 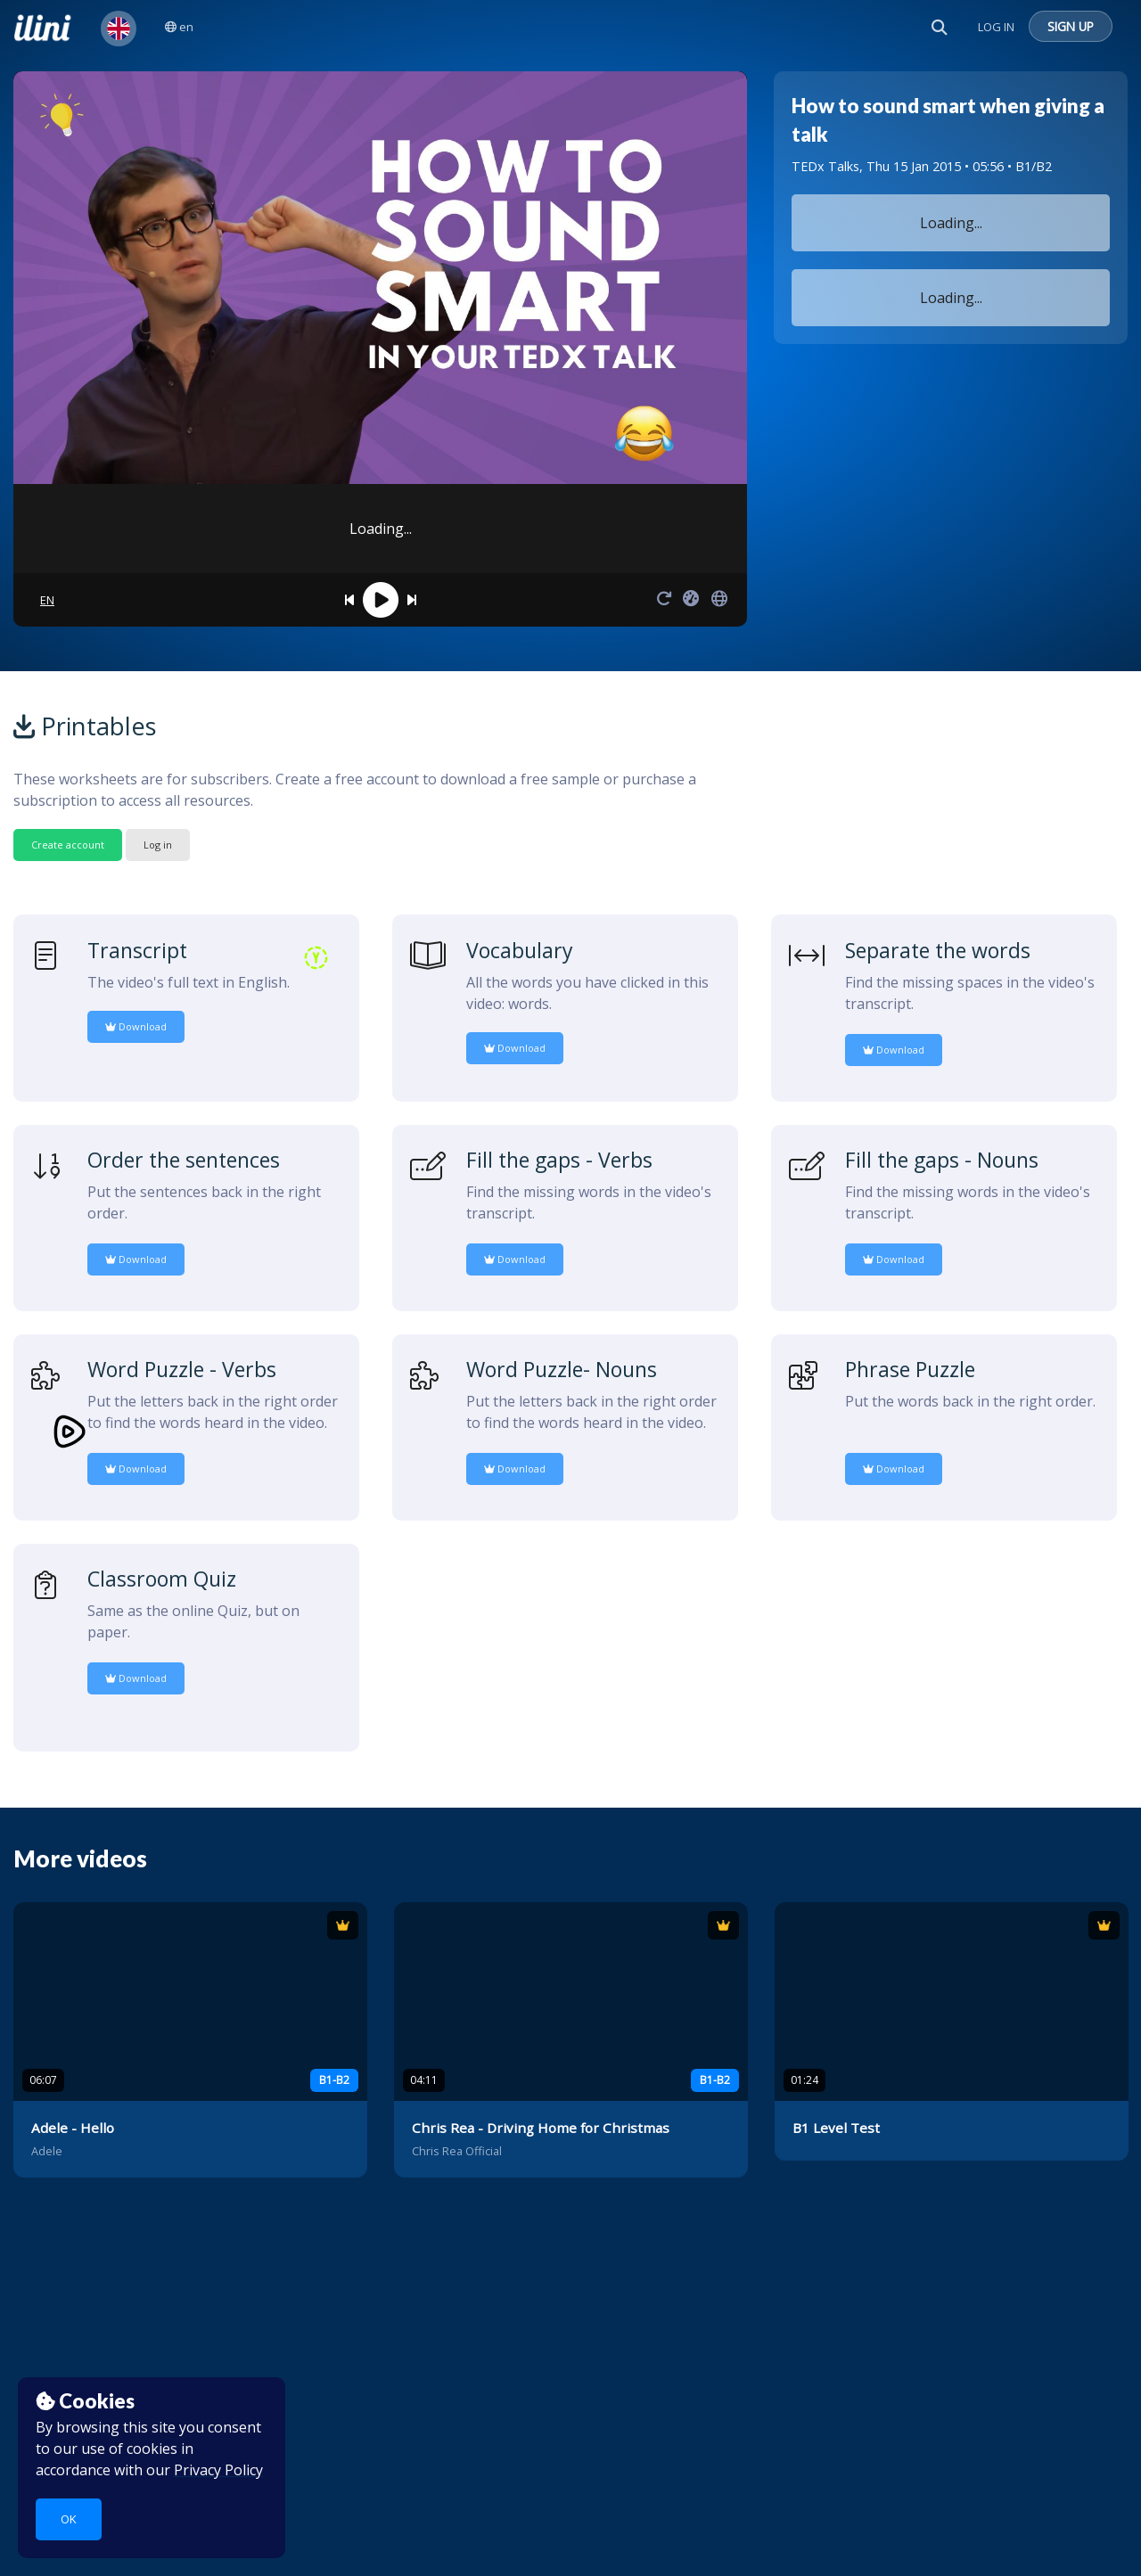 What do you see at coordinates (69, 1432) in the screenshot?
I see `open the Rumble video platform` at bounding box center [69, 1432].